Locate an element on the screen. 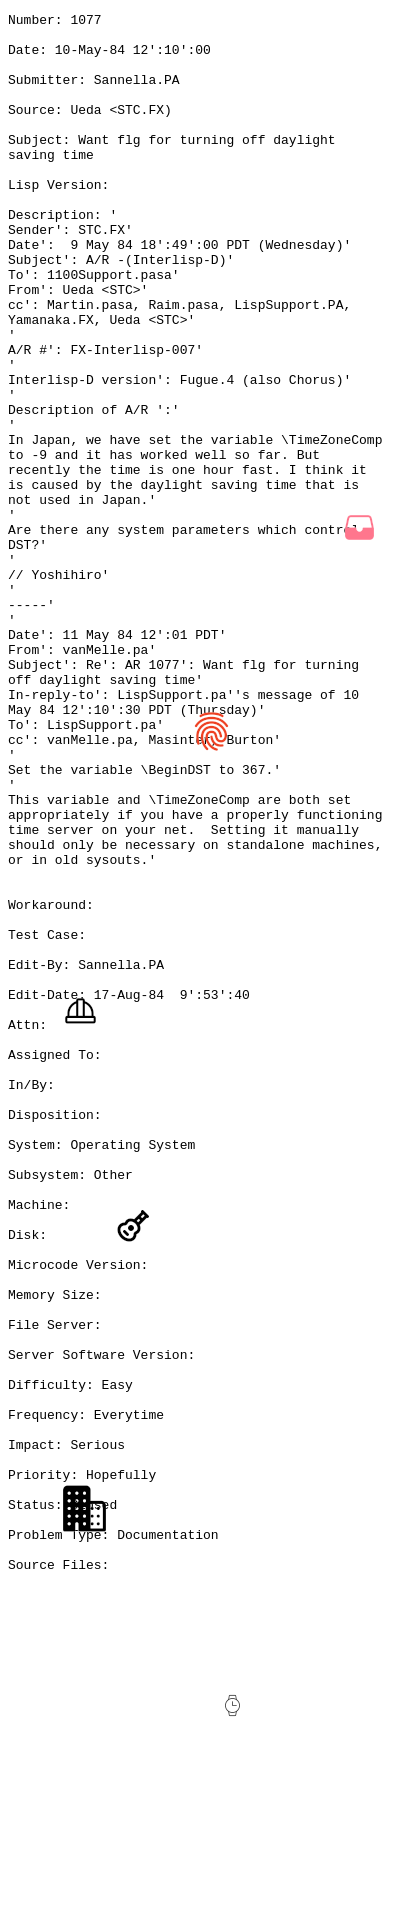 The width and height of the screenshot is (397, 1916). authenticate with fingerprint is located at coordinates (211, 731).